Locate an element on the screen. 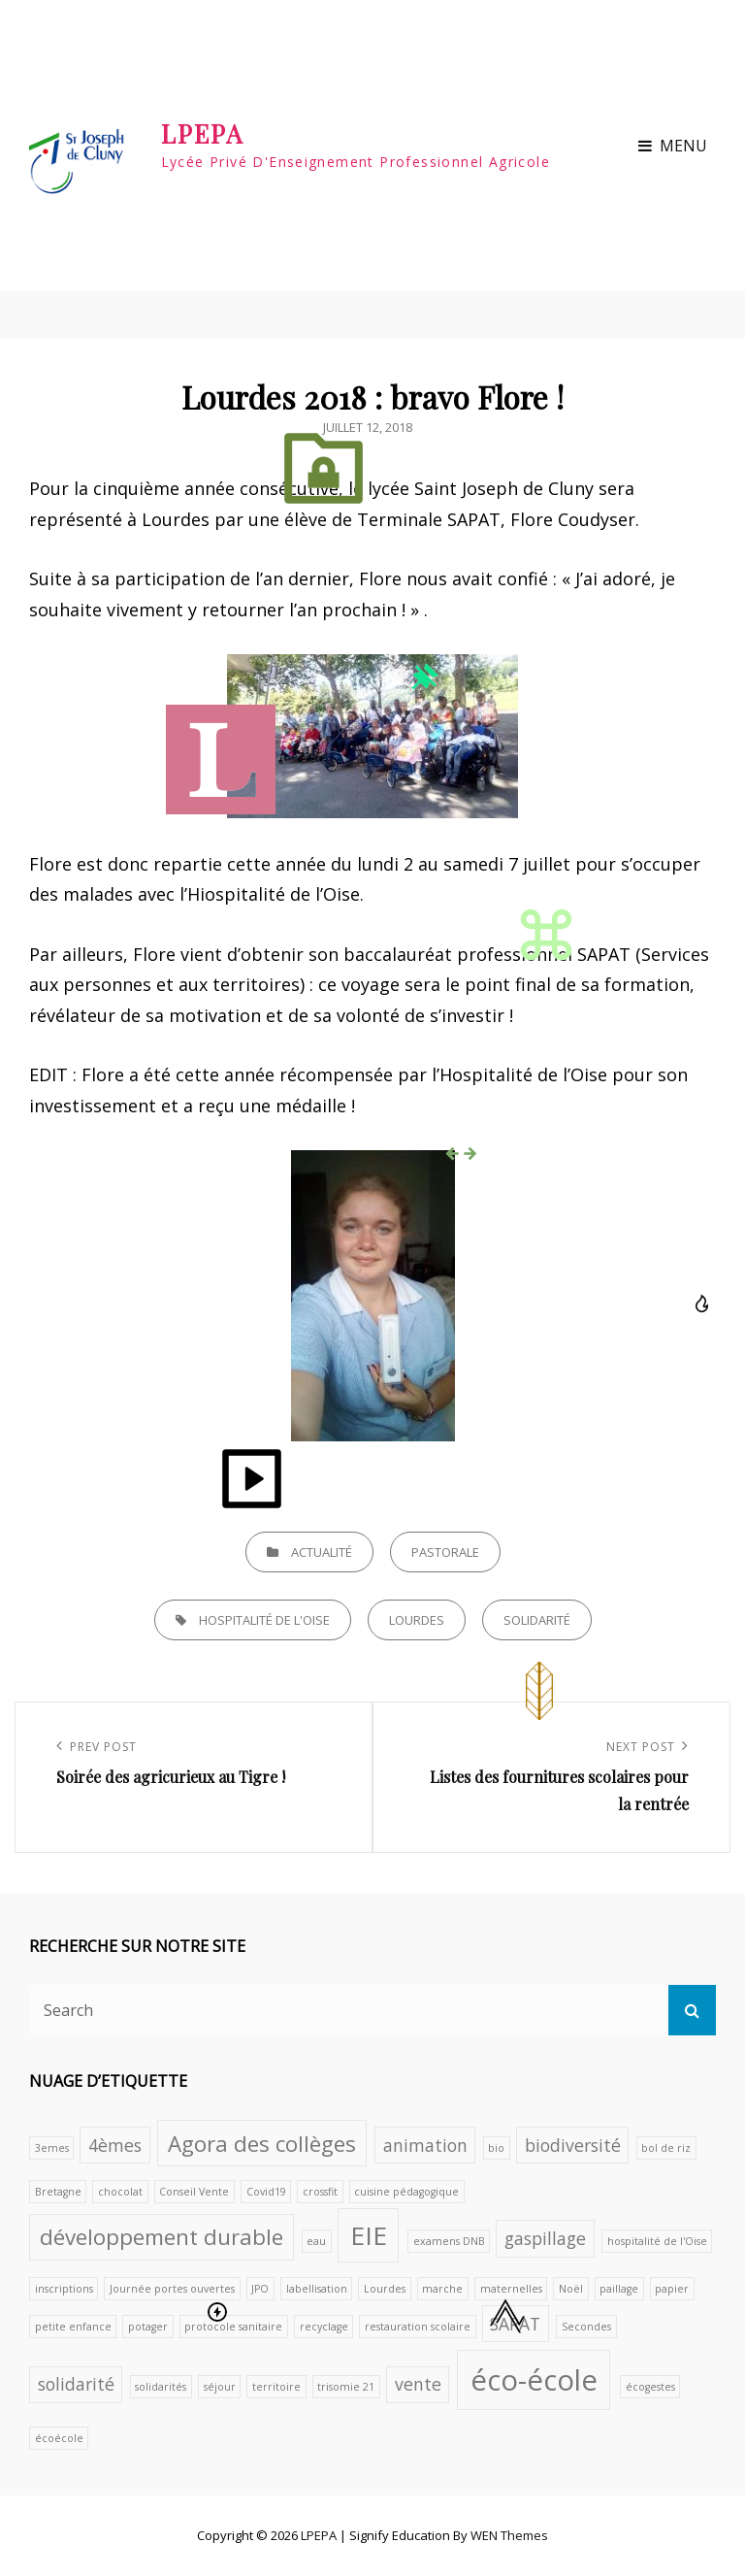  play or access DVD media content is located at coordinates (217, 2312).